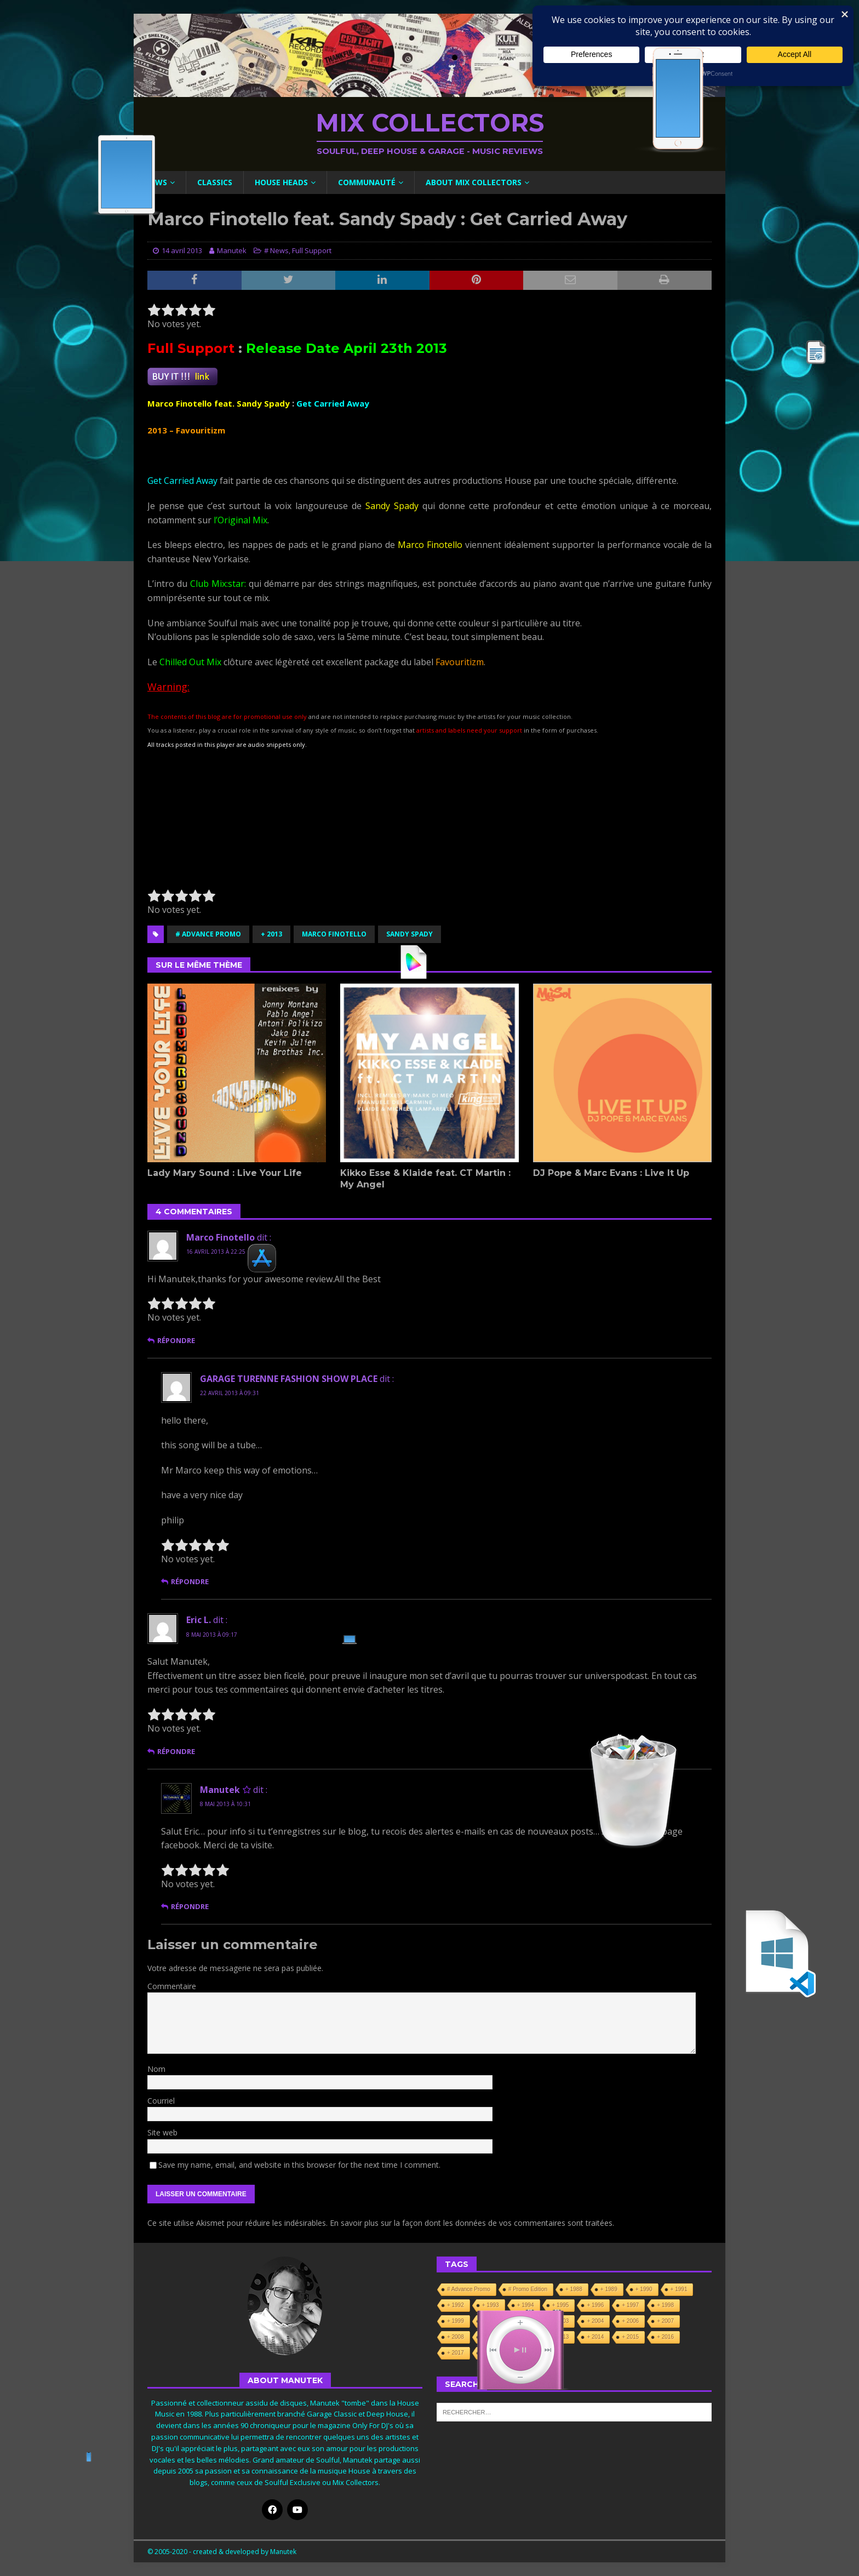 This screenshot has width=859, height=2576. What do you see at coordinates (89, 2457) in the screenshot?
I see `iPhone 14 device icon` at bounding box center [89, 2457].